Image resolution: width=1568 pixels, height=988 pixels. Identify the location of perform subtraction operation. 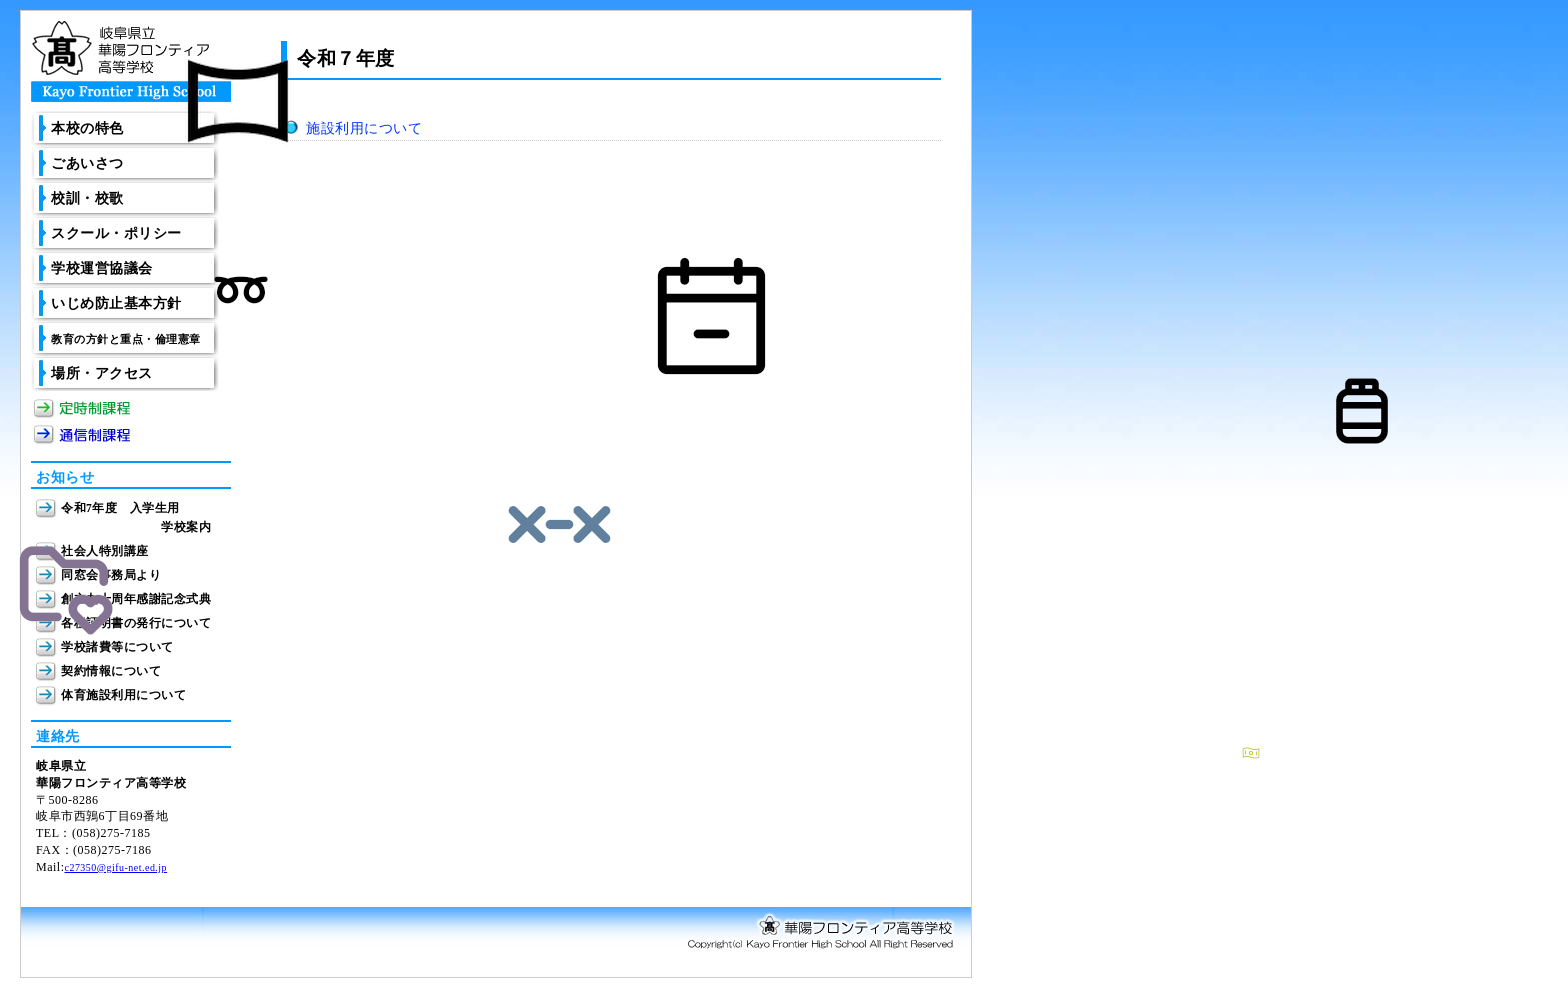
(559, 524).